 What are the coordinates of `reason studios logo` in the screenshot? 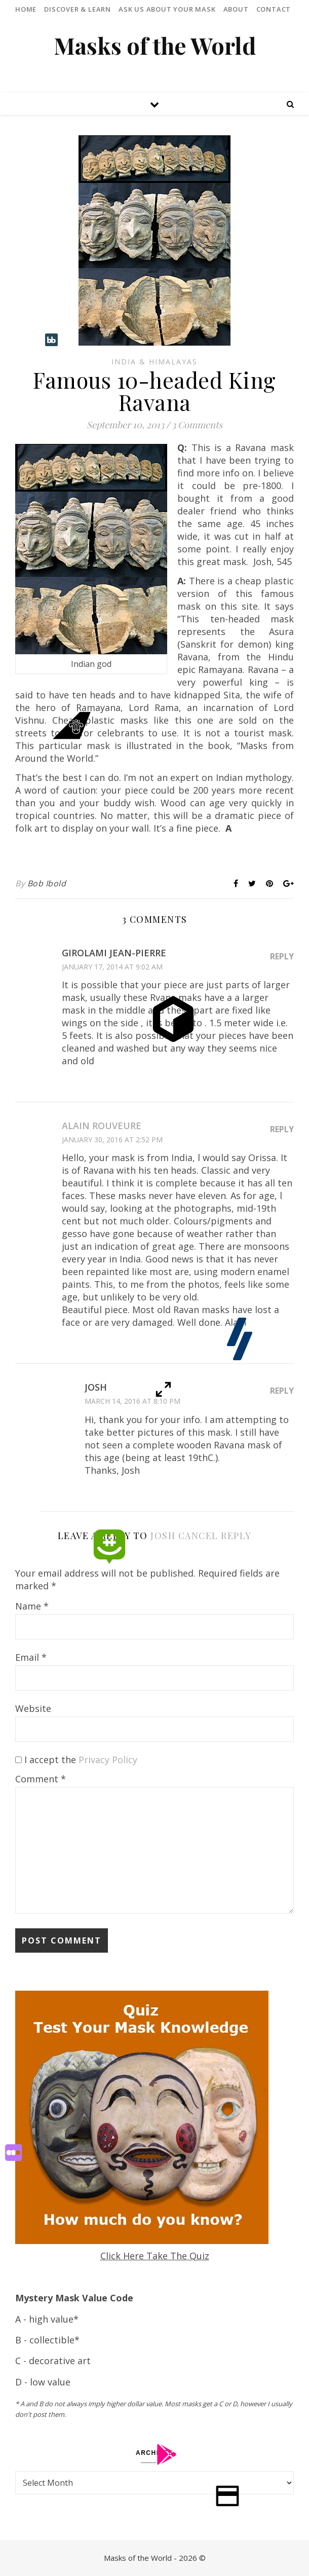 It's located at (173, 1019).